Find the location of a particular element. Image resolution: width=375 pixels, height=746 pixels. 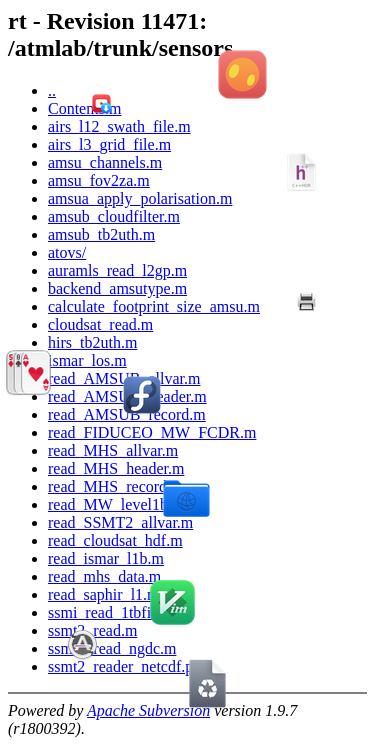

access printer settings and preferences is located at coordinates (306, 301).